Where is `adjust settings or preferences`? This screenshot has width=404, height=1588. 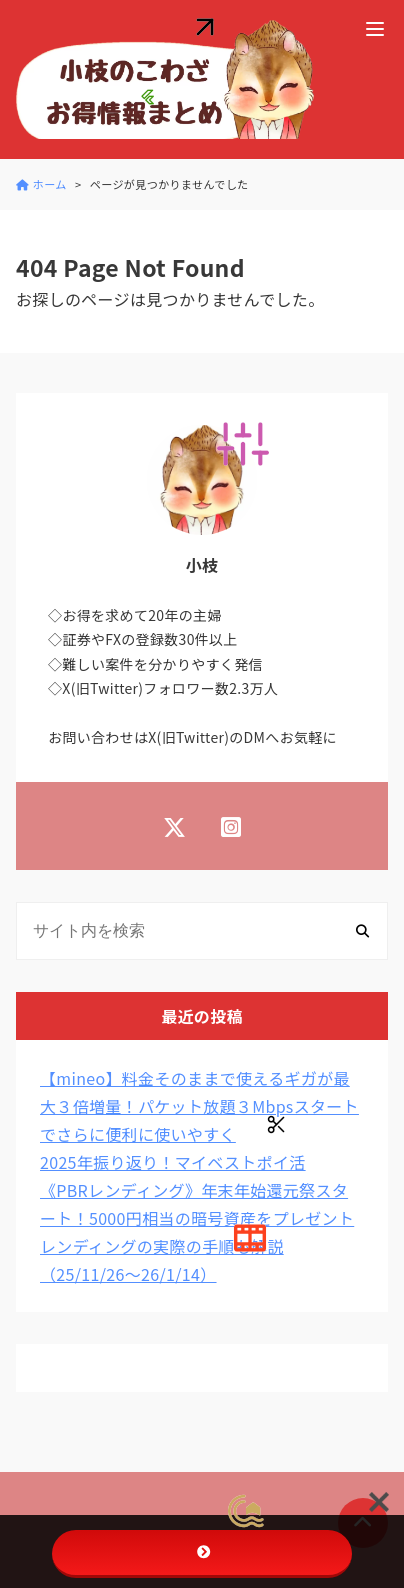 adjust settings or preferences is located at coordinates (243, 444).